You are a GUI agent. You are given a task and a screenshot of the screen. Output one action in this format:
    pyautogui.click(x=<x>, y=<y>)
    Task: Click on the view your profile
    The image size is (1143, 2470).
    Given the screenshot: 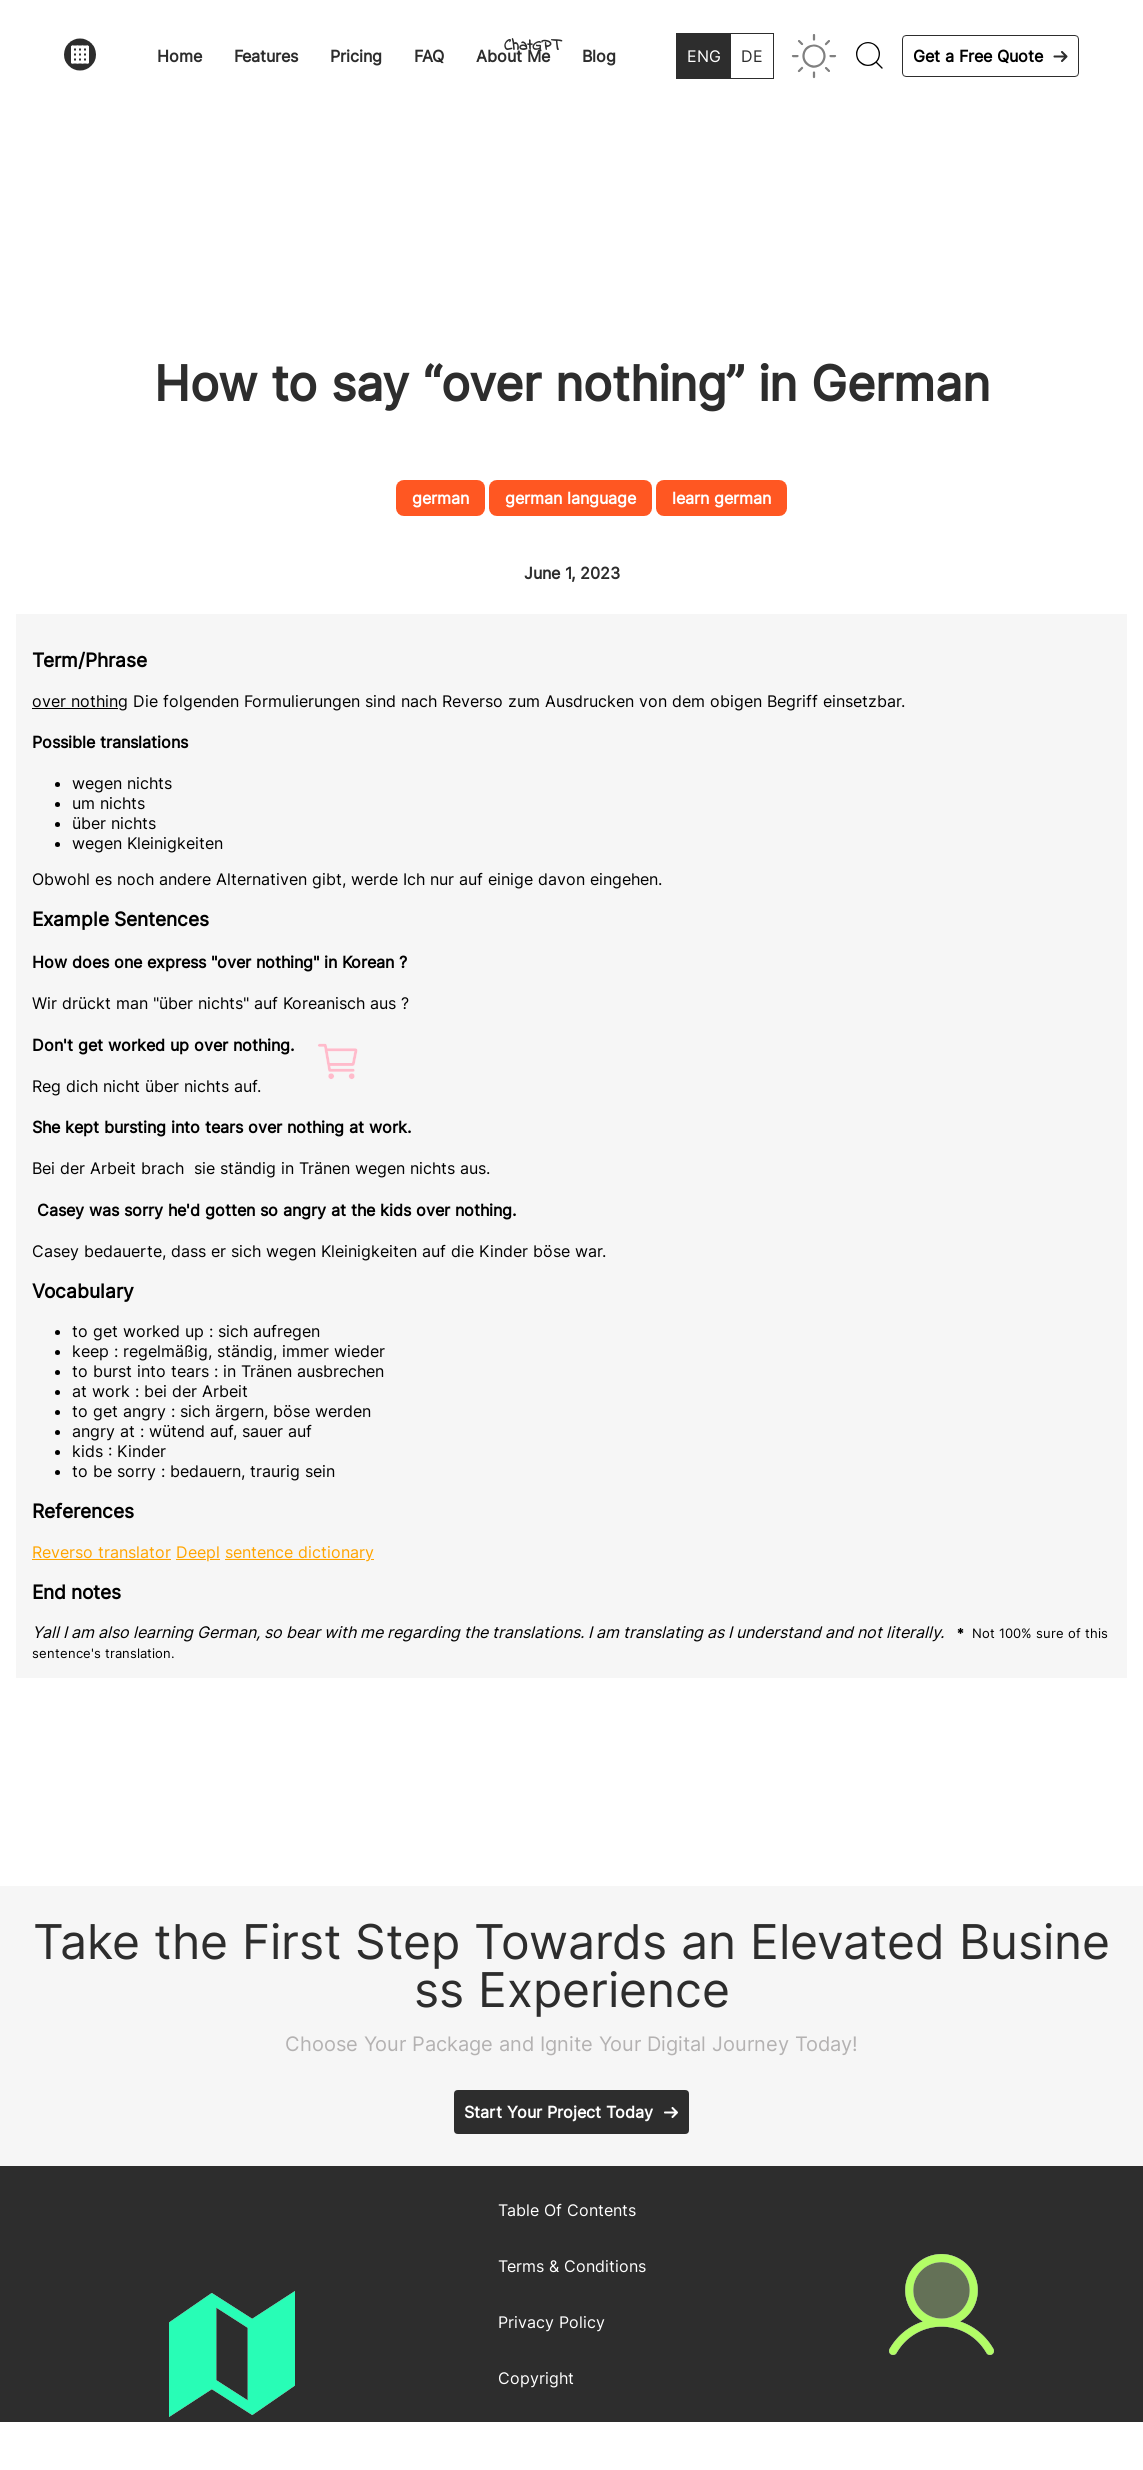 What is the action you would take?
    pyautogui.click(x=941, y=2306)
    